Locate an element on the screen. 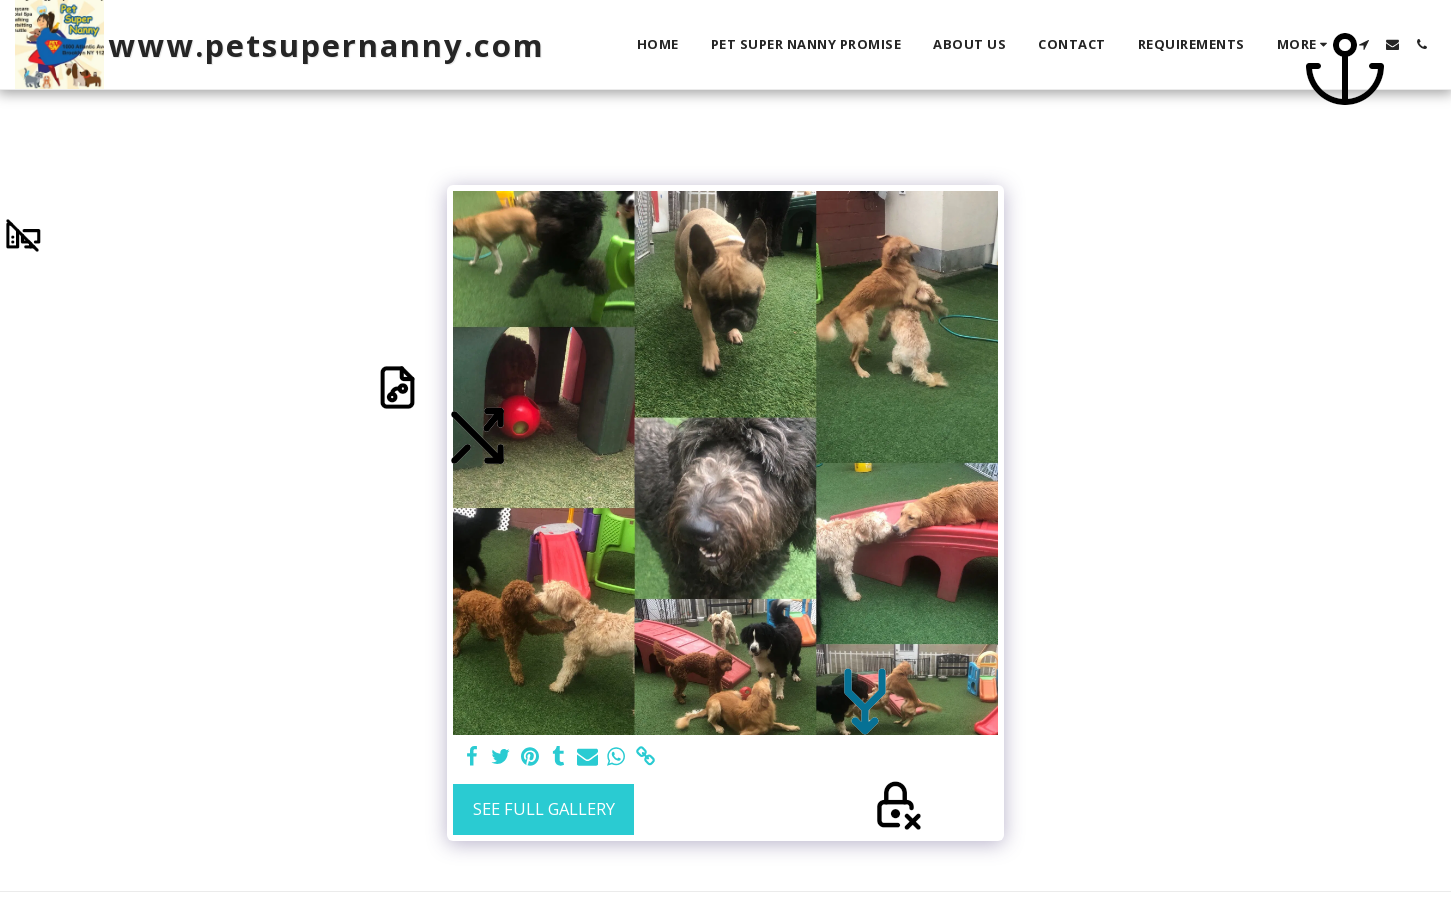  open a vector graphics file is located at coordinates (397, 387).